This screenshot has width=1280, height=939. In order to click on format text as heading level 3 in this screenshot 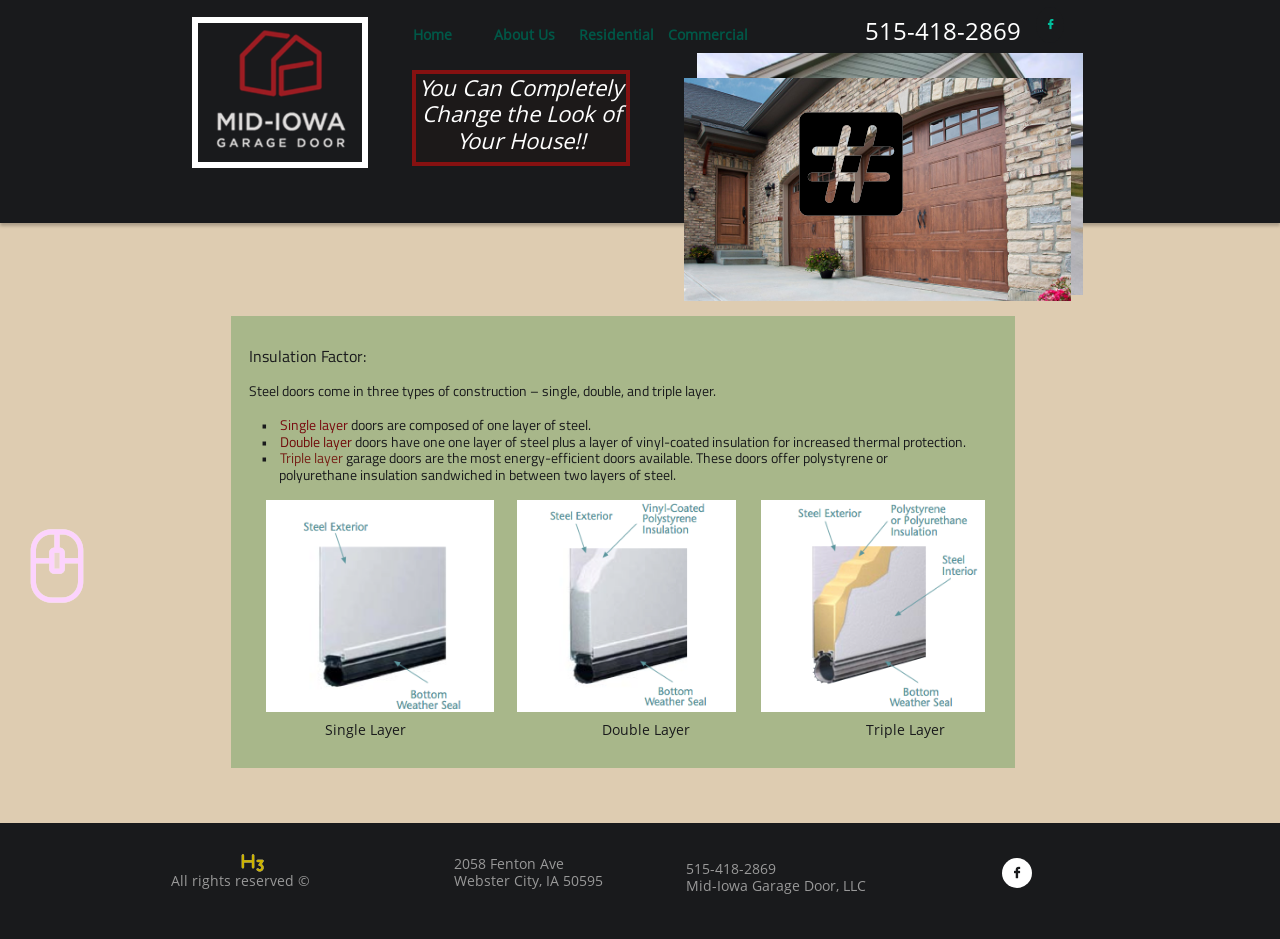, I will do `click(251, 862)`.